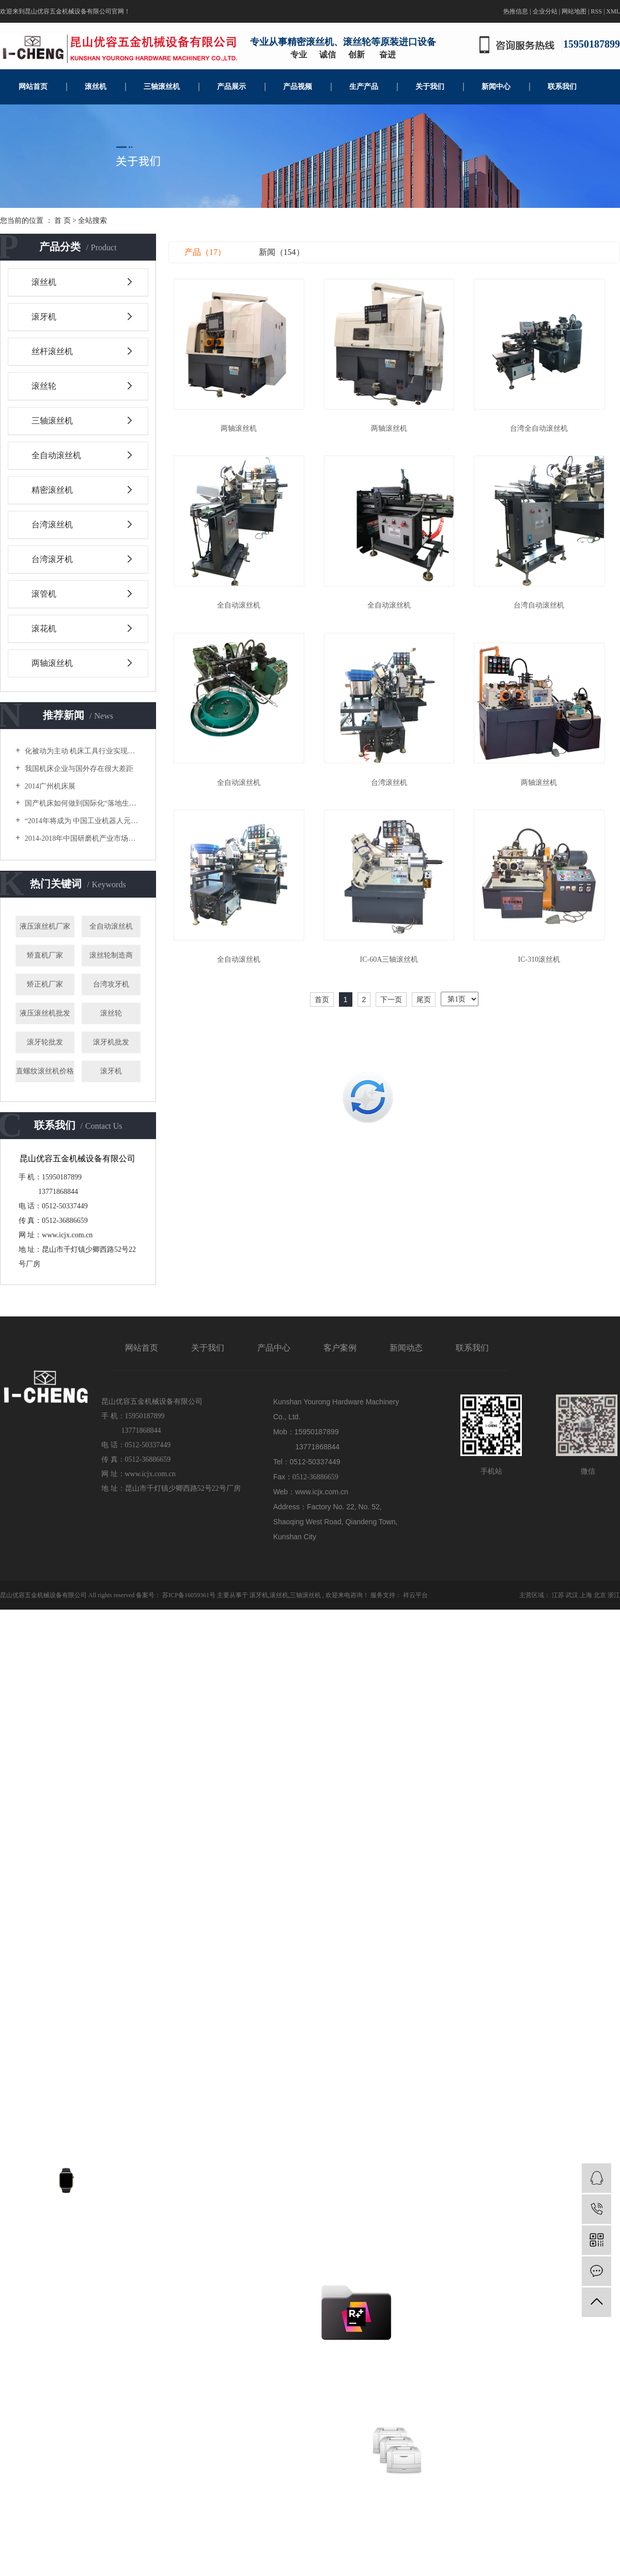  Describe the element at coordinates (66, 2180) in the screenshot. I see `apple watch series 9 device icon` at that location.